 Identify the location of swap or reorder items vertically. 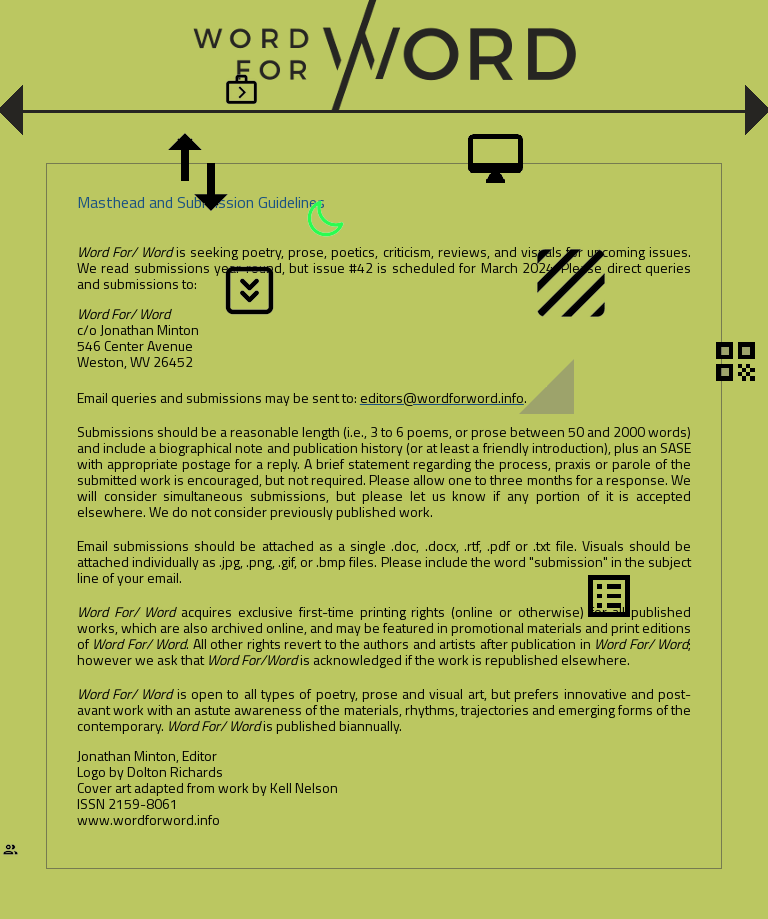
(198, 172).